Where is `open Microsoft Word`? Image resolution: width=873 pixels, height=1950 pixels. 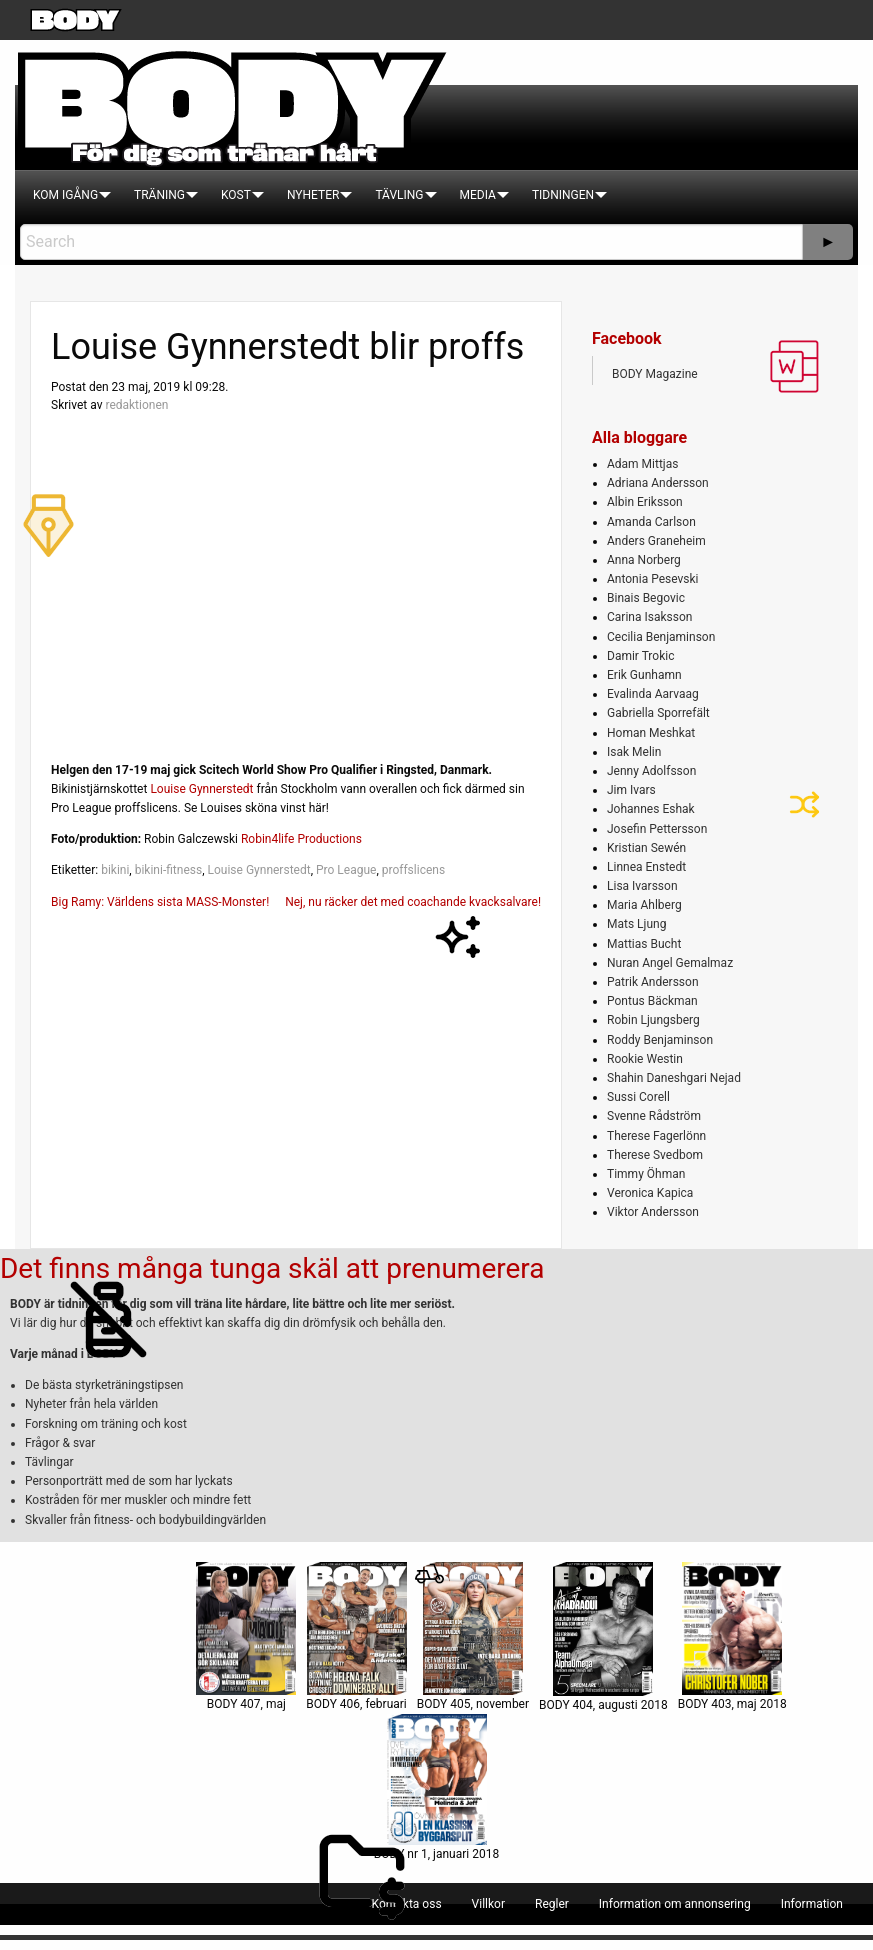 open Microsoft Word is located at coordinates (796, 366).